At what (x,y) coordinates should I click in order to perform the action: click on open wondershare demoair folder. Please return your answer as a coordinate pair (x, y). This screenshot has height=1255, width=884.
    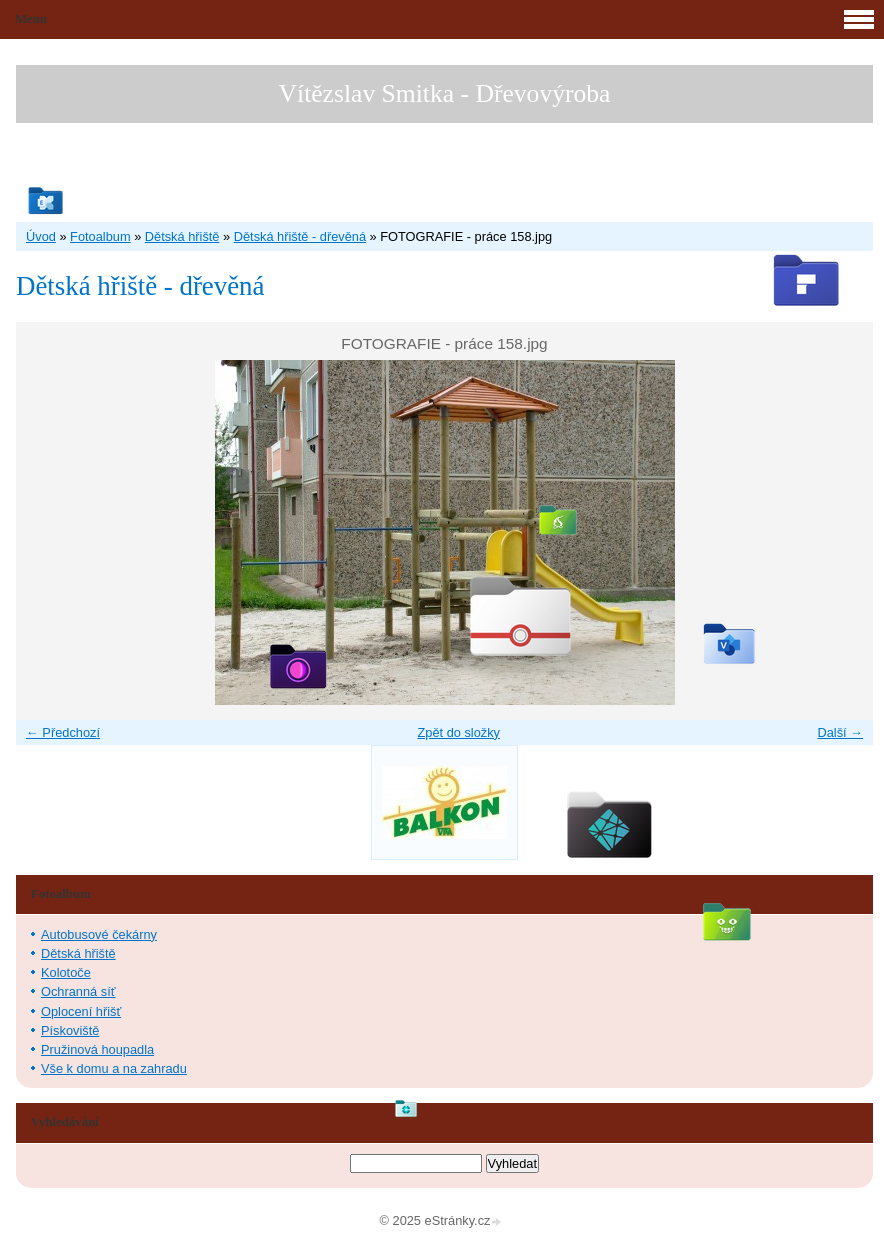
    Looking at the image, I should click on (298, 668).